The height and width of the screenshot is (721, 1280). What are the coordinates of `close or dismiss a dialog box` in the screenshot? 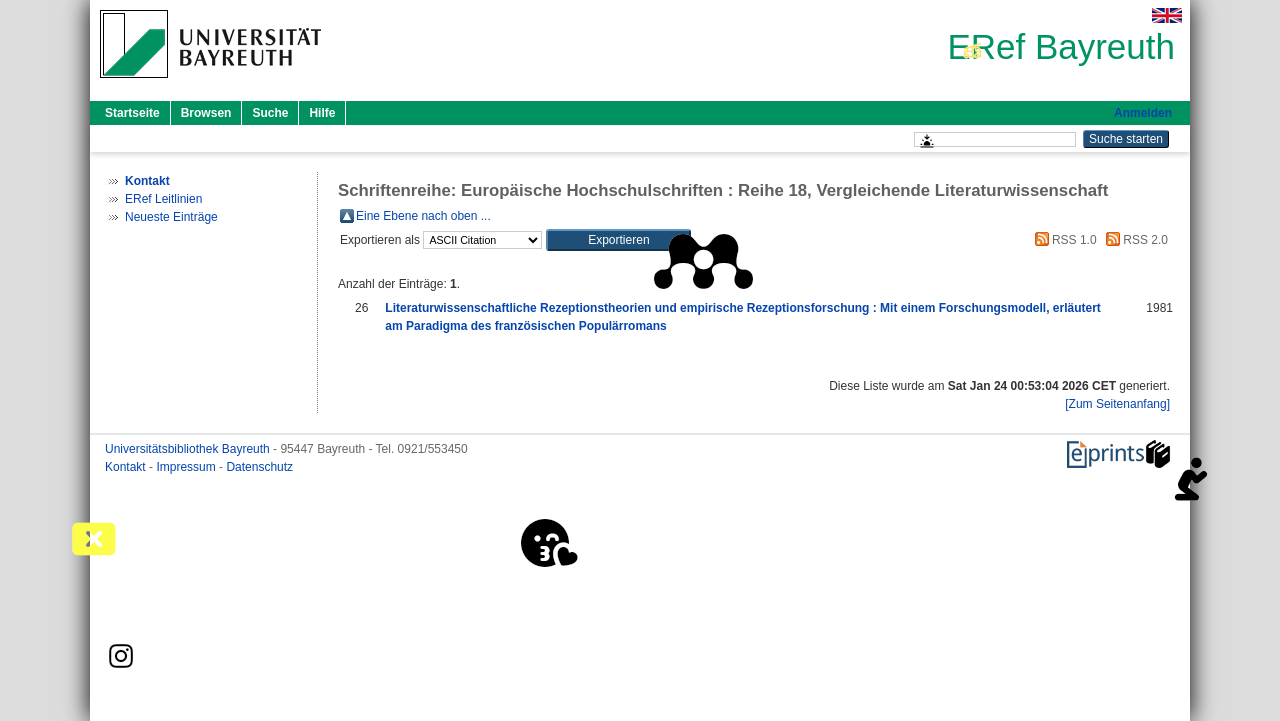 It's located at (94, 539).